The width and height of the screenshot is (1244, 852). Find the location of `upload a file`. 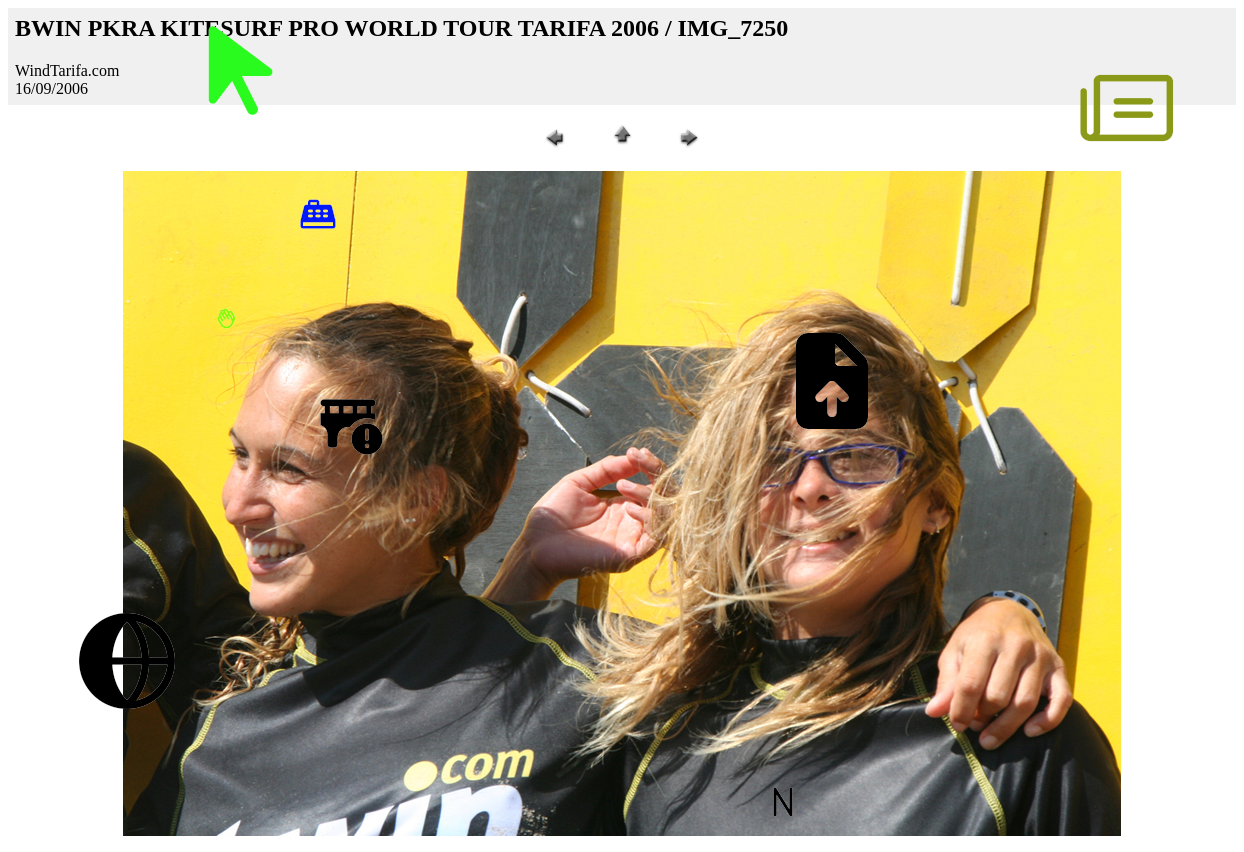

upload a file is located at coordinates (832, 381).